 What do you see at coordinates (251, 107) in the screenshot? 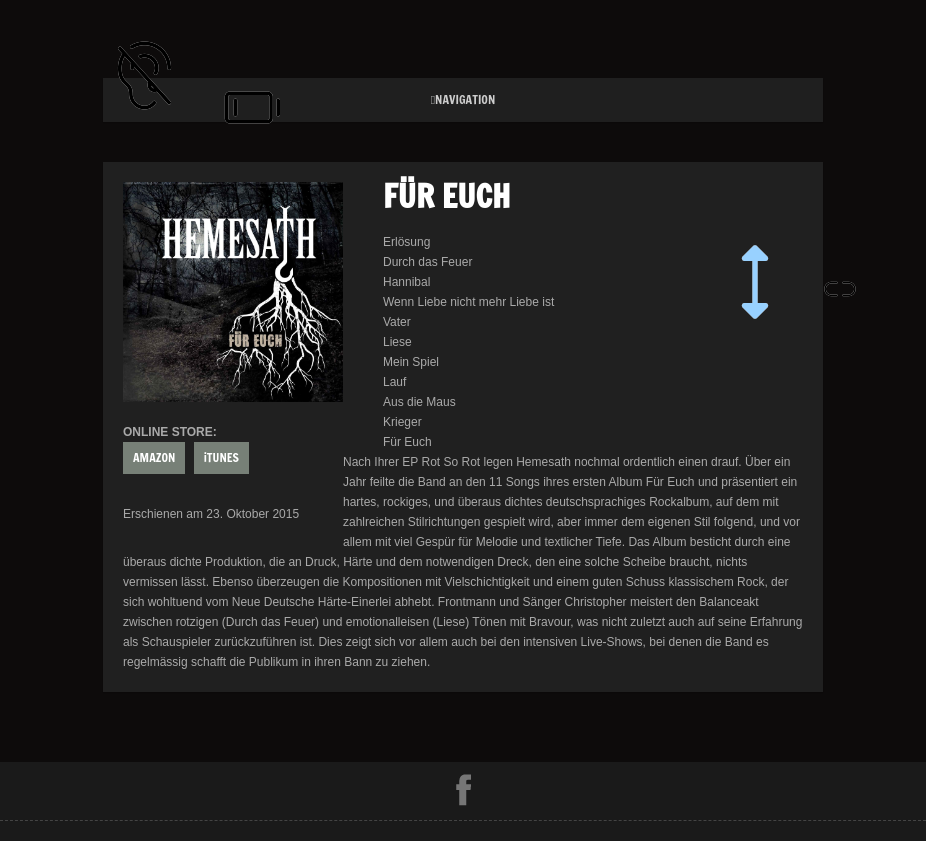
I see `indicates low battery status` at bounding box center [251, 107].